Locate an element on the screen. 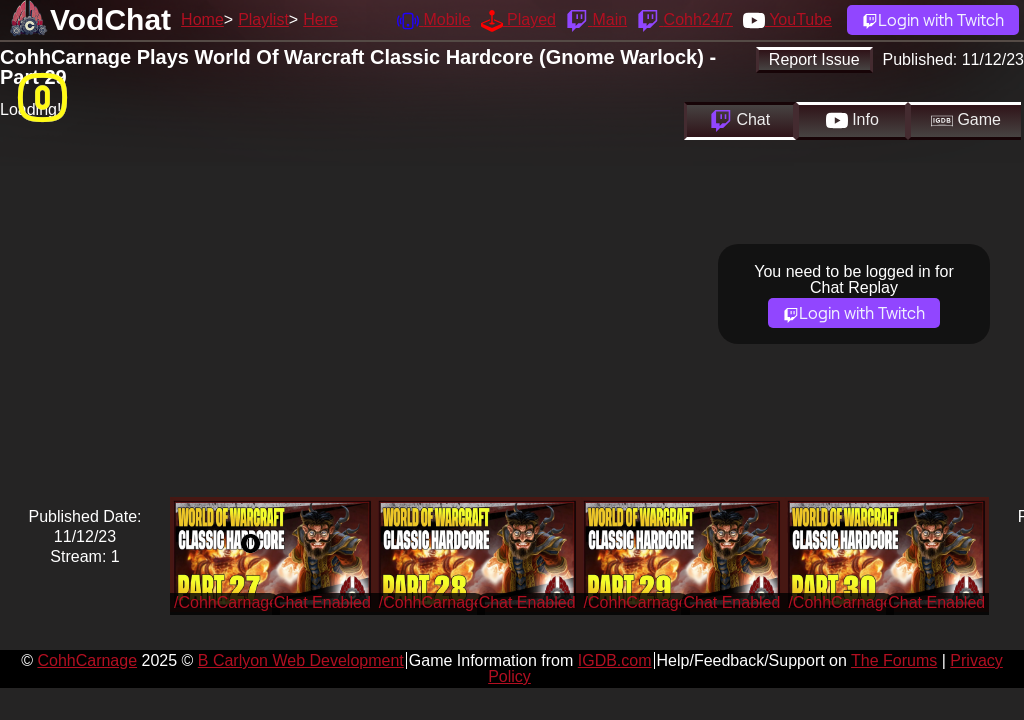 The image size is (1024, 720). open Opera browser is located at coordinates (250, 543).